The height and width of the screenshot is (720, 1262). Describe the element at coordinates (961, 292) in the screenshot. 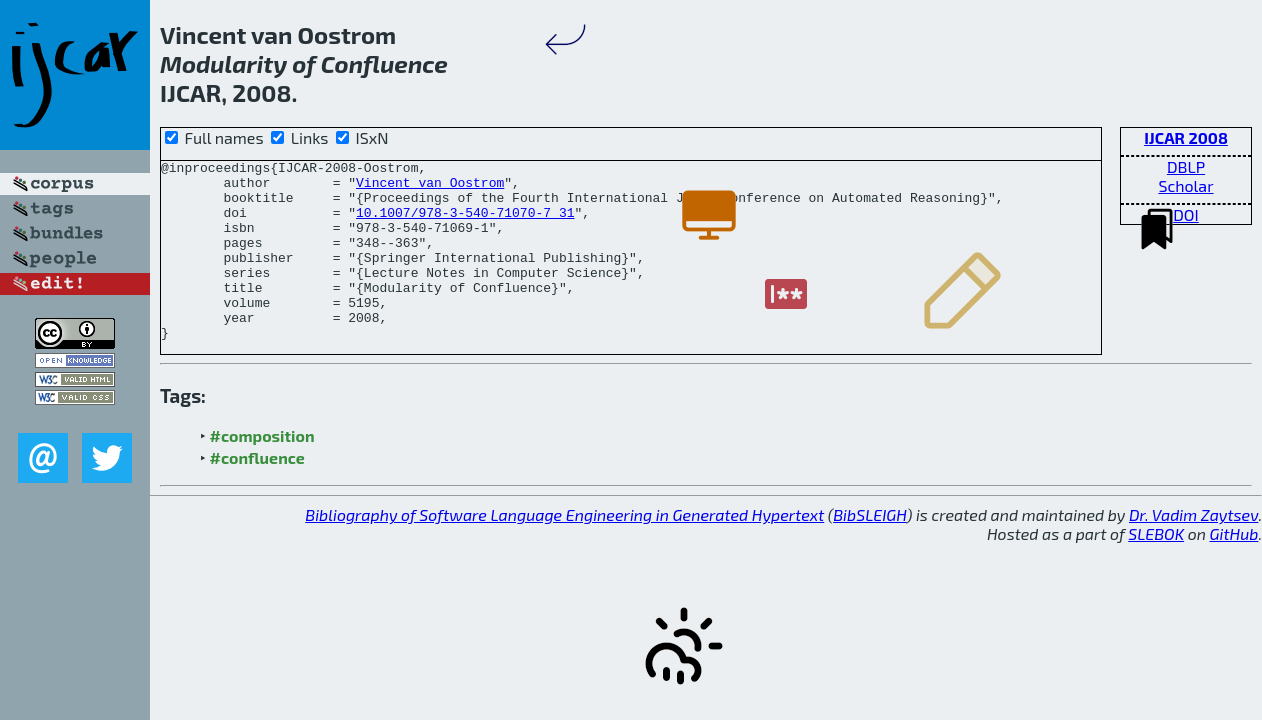

I see `edit content or text` at that location.